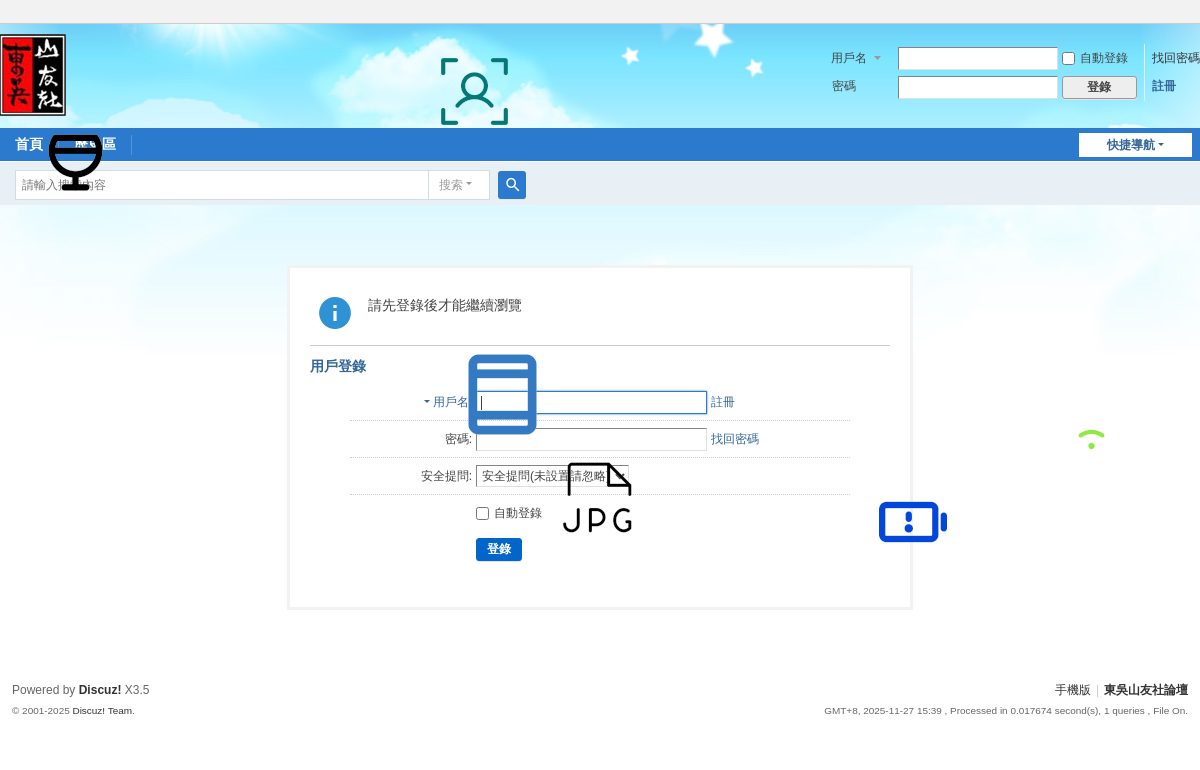  I want to click on focus on user profile or account, so click(474, 91).